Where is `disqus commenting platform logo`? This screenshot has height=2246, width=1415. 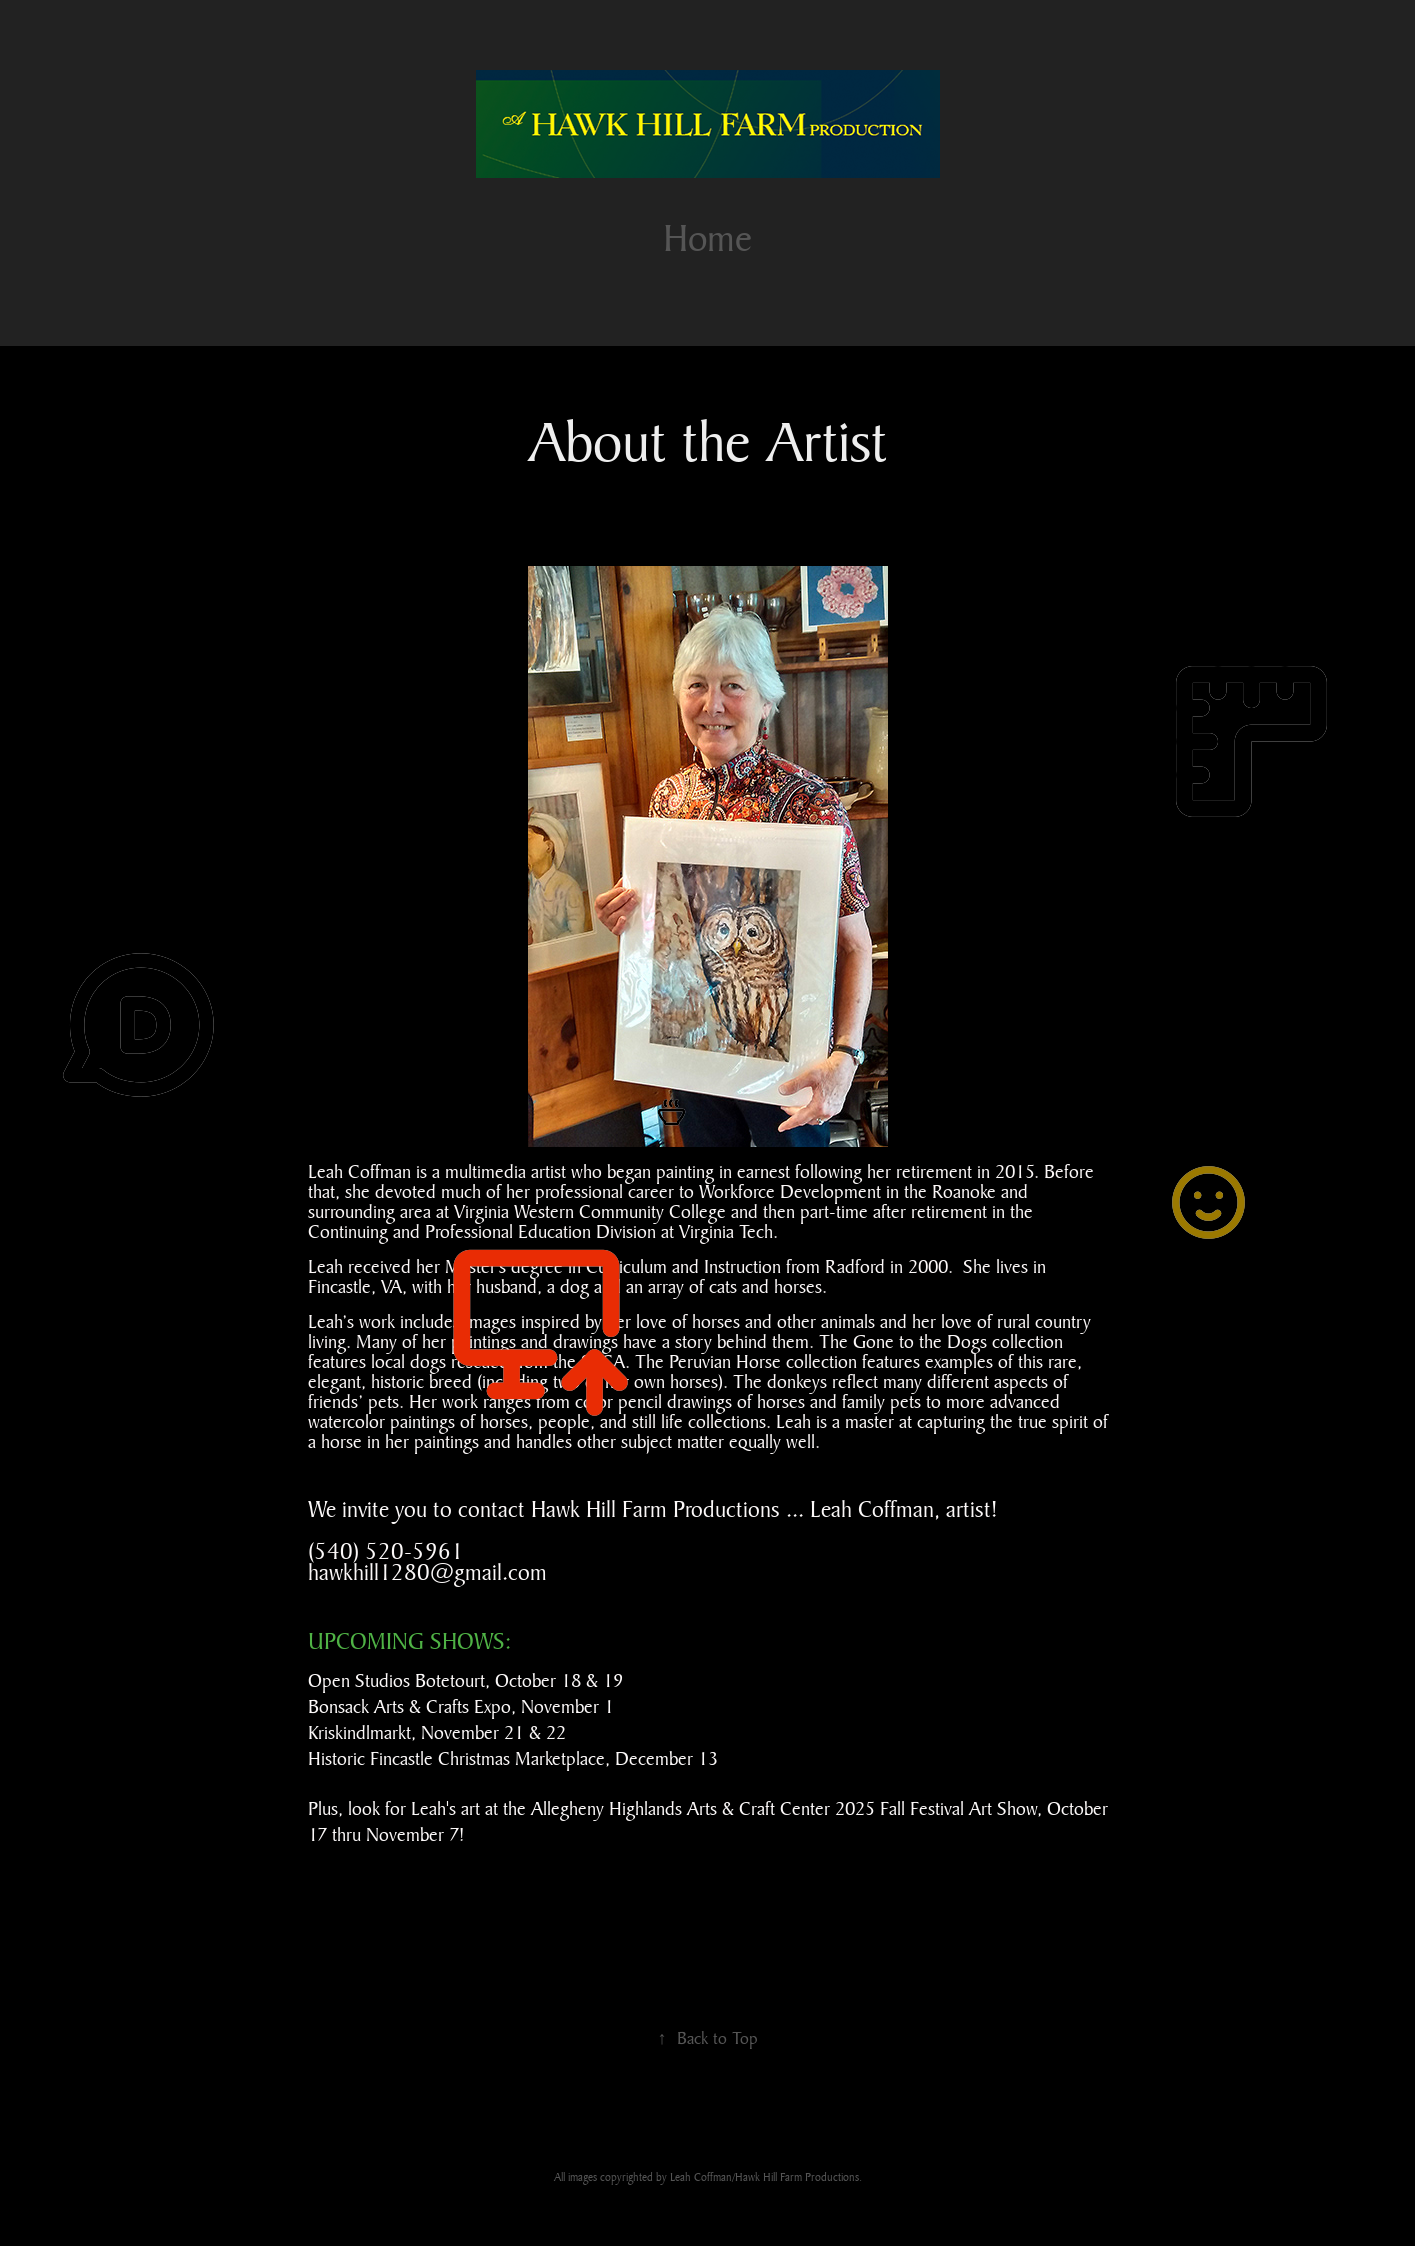
disqus commenting platform logo is located at coordinates (142, 1025).